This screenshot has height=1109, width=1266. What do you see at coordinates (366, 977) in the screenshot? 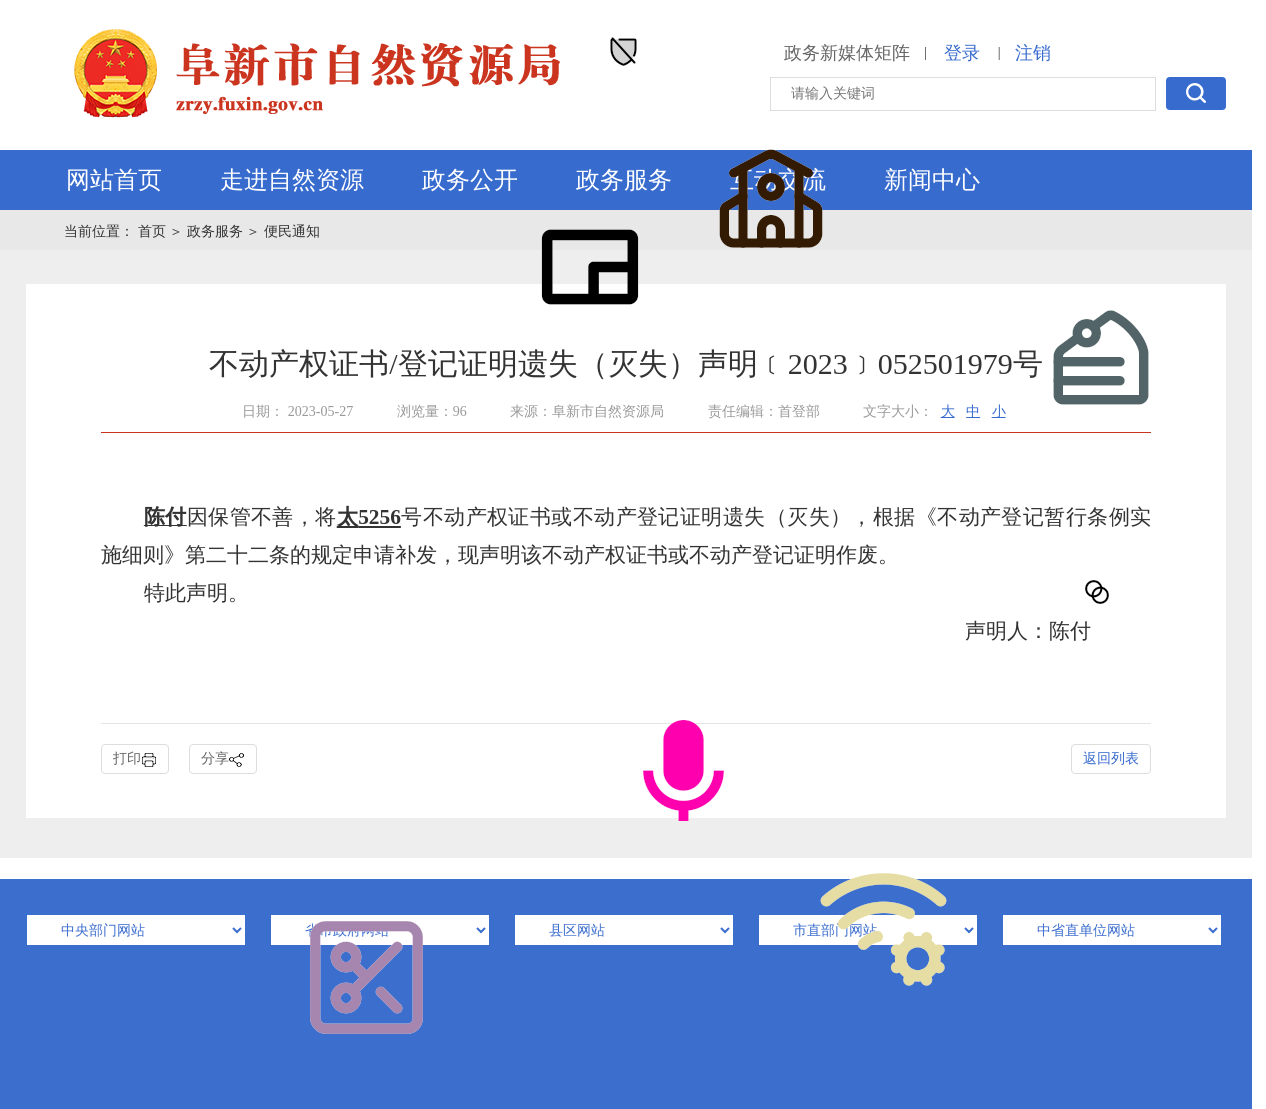
I see `cut or crop selected content` at bounding box center [366, 977].